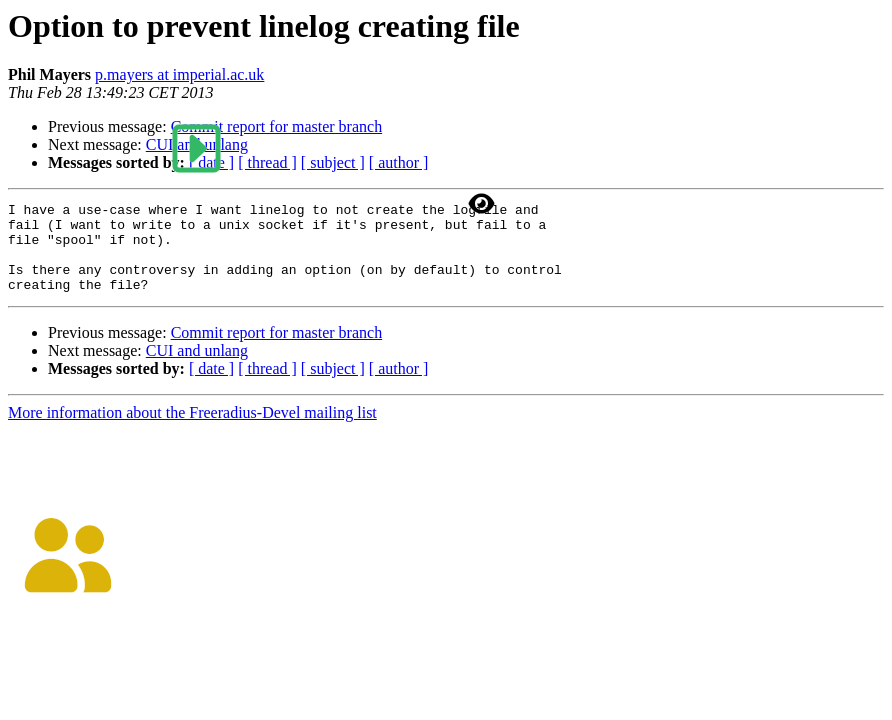 This screenshot has height=720, width=892. Describe the element at coordinates (481, 203) in the screenshot. I see `view or preview content` at that location.